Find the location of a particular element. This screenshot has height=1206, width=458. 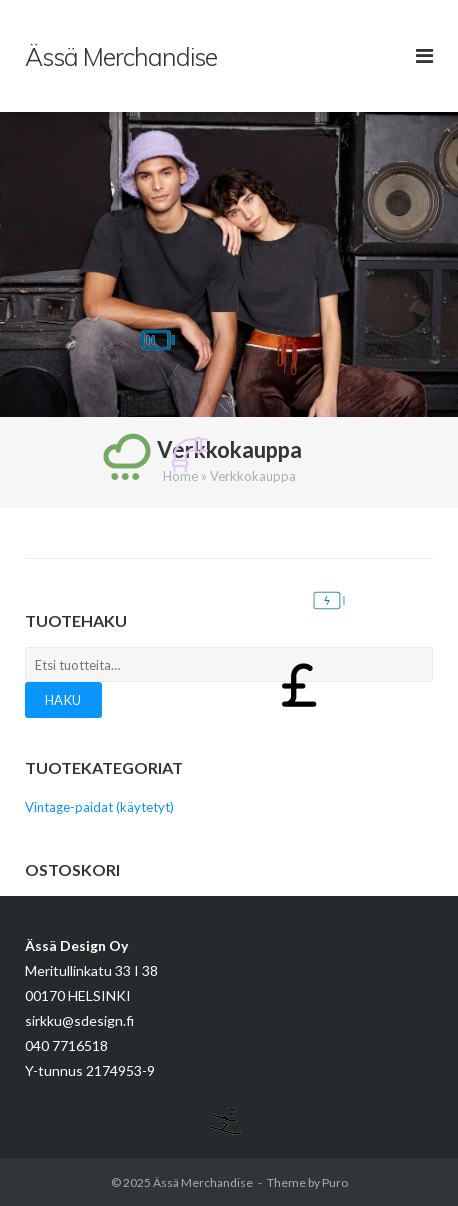

indicates device is currently charging is located at coordinates (328, 600).